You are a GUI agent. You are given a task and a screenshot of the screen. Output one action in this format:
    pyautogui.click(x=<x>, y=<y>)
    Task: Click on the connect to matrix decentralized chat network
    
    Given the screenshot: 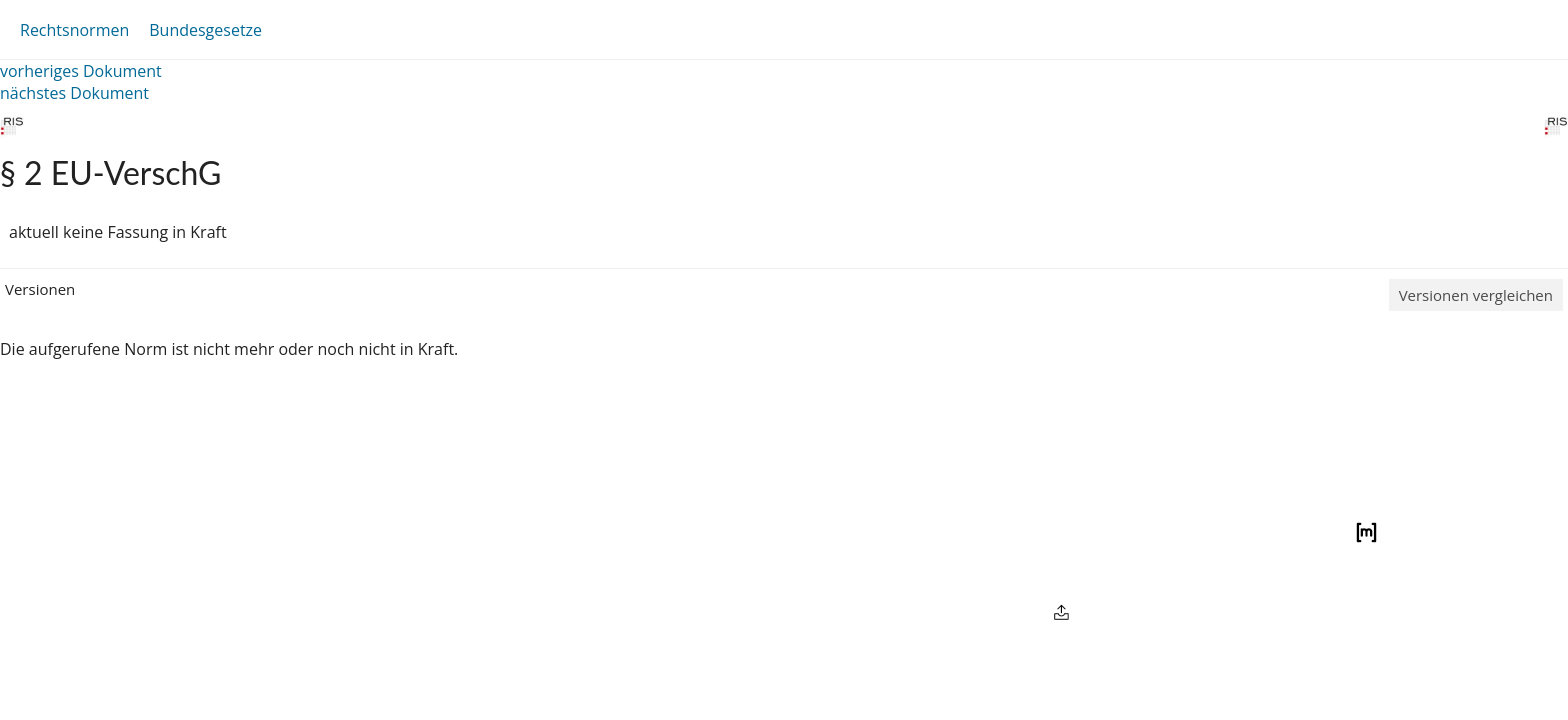 What is the action you would take?
    pyautogui.click(x=1366, y=532)
    